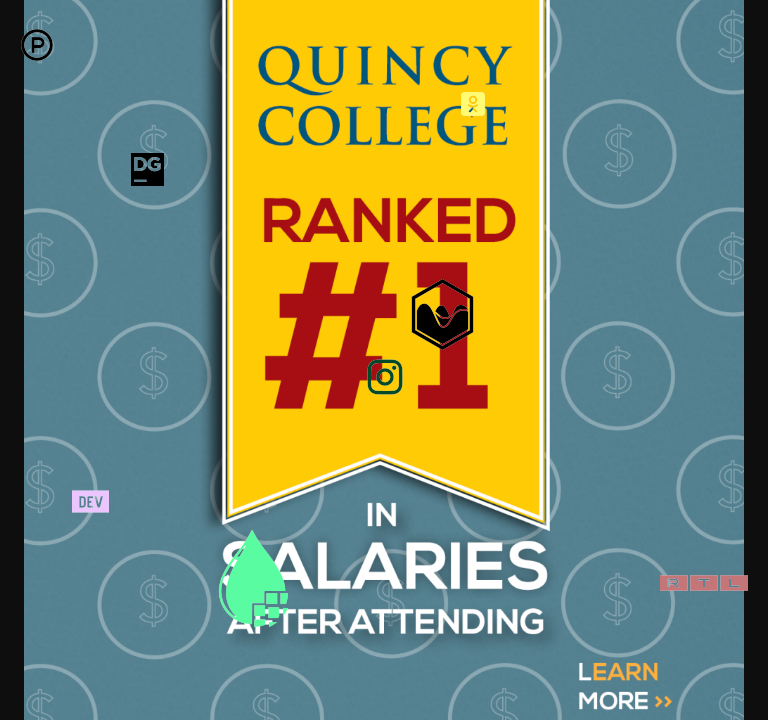  What do you see at coordinates (442, 314) in the screenshot?
I see `chart.js library logo` at bounding box center [442, 314].